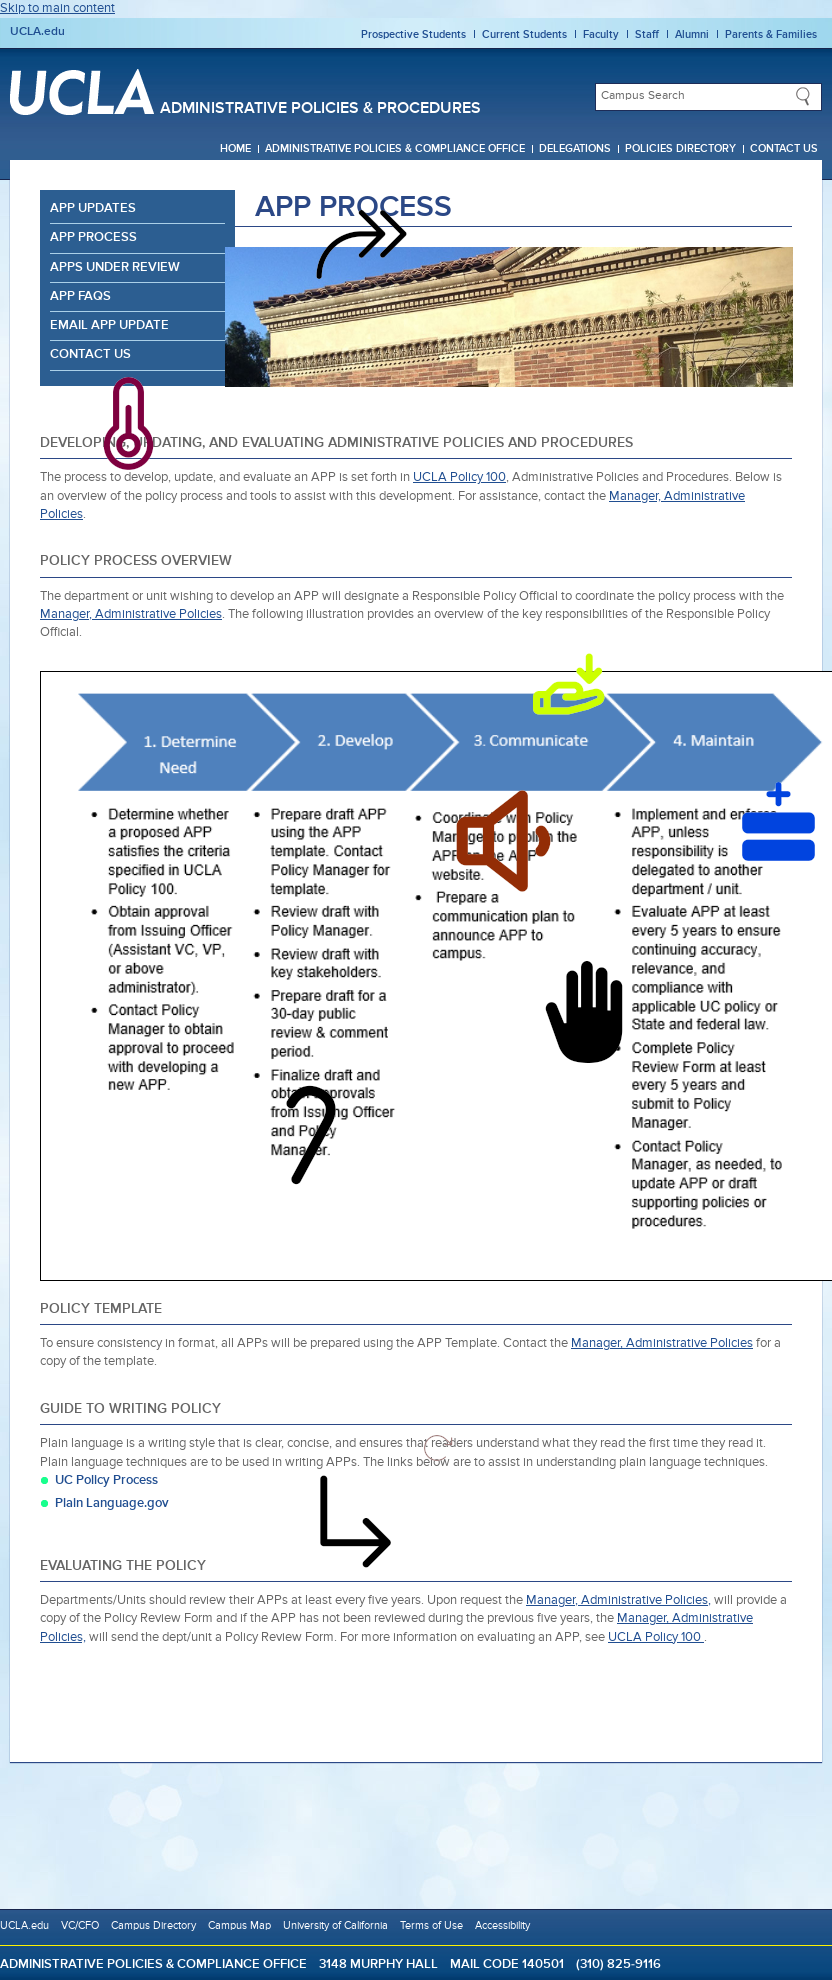 The height and width of the screenshot is (1980, 832). Describe the element at coordinates (778, 827) in the screenshot. I see `add a new row at the top of a table` at that location.